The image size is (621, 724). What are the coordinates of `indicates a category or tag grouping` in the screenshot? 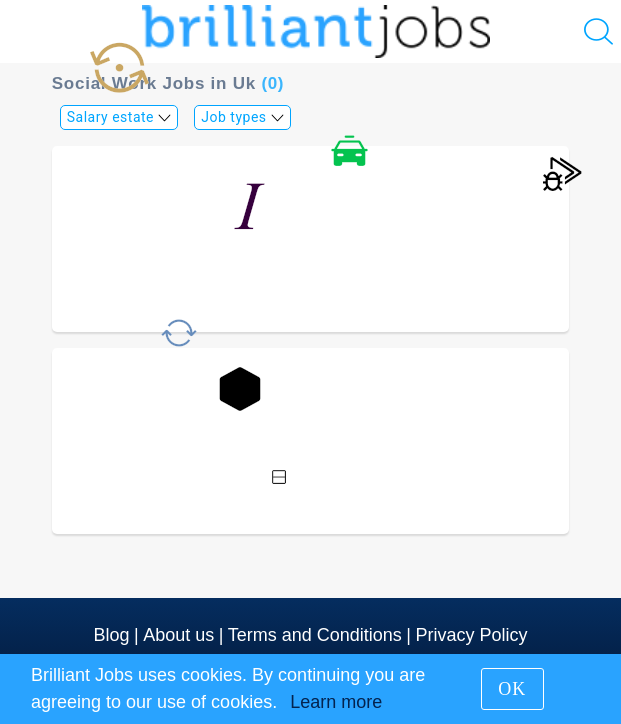 It's located at (240, 389).